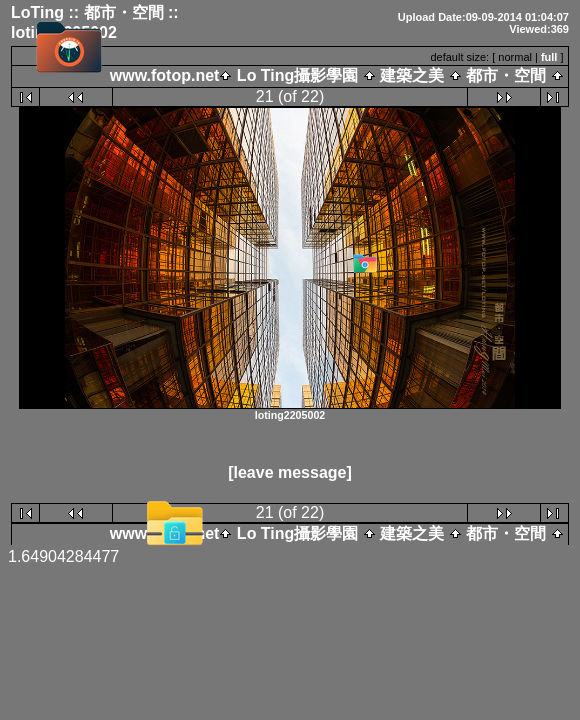 The width and height of the screenshot is (580, 720). Describe the element at coordinates (174, 524) in the screenshot. I see `access an unlocked or unprotected folder` at that location.